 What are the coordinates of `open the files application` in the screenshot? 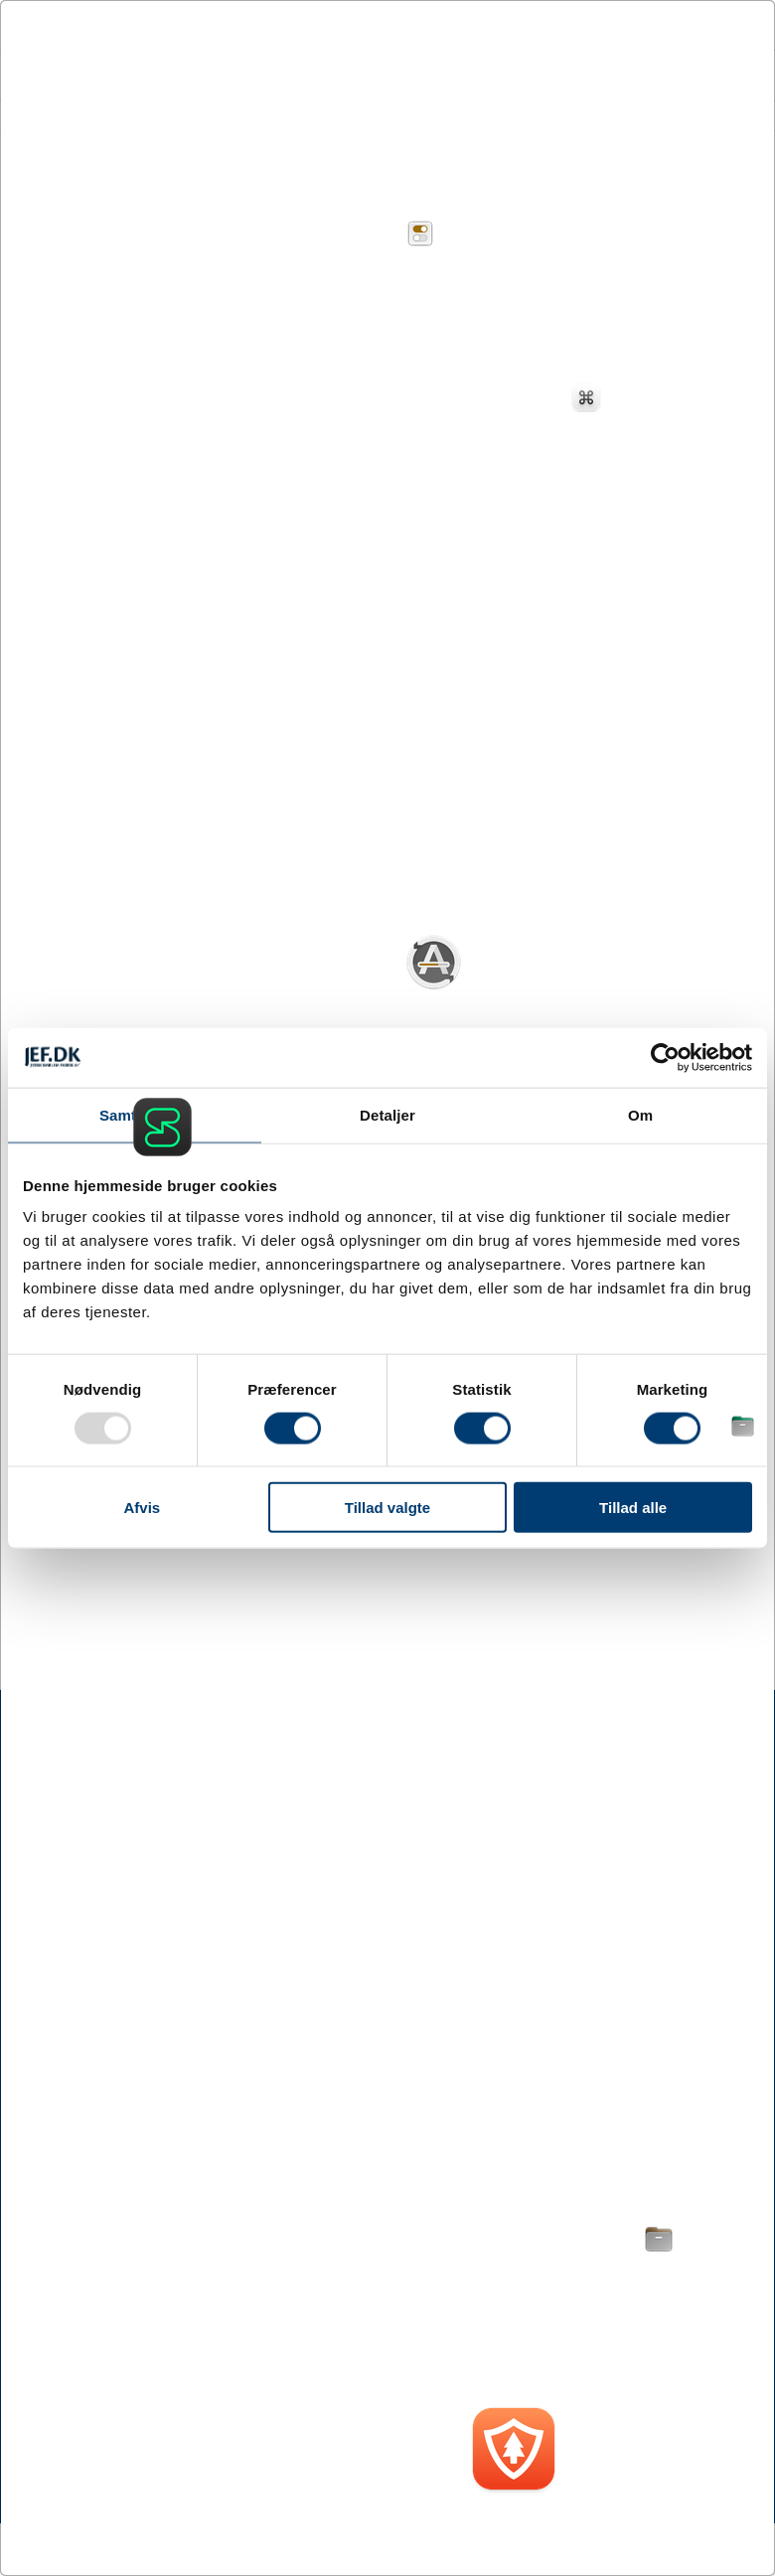 It's located at (659, 2239).